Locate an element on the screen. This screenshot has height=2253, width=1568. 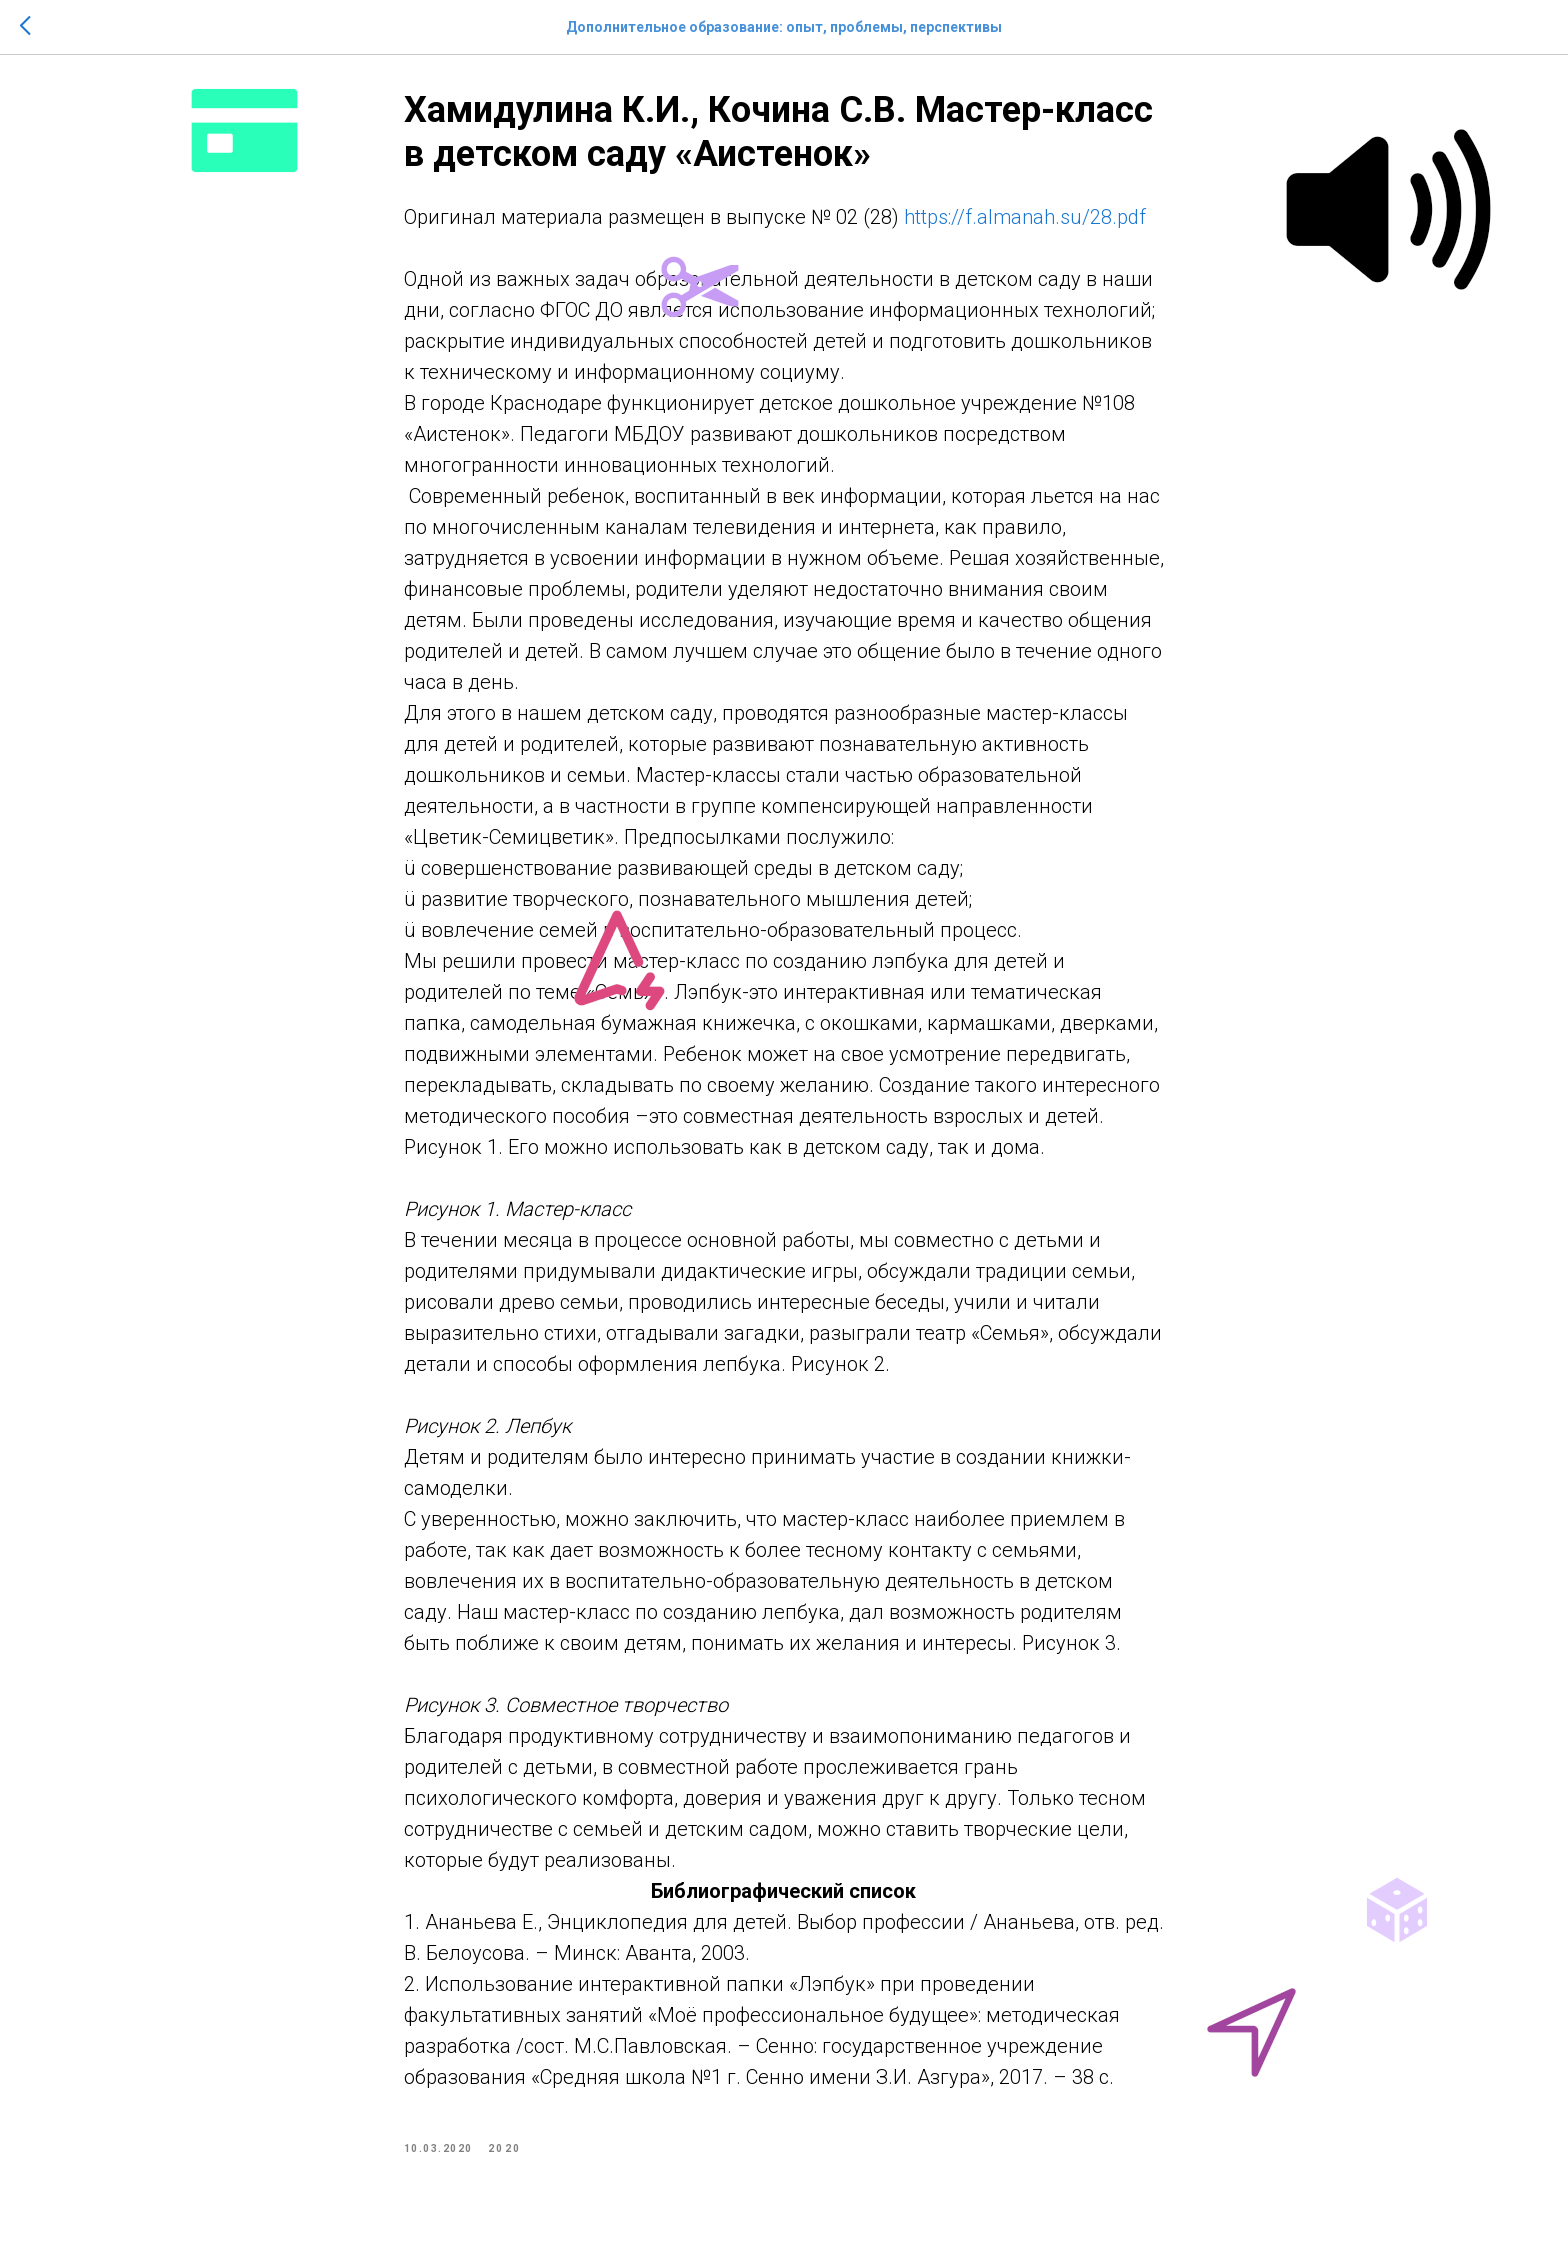
manage payment methods is located at coordinates (244, 130).